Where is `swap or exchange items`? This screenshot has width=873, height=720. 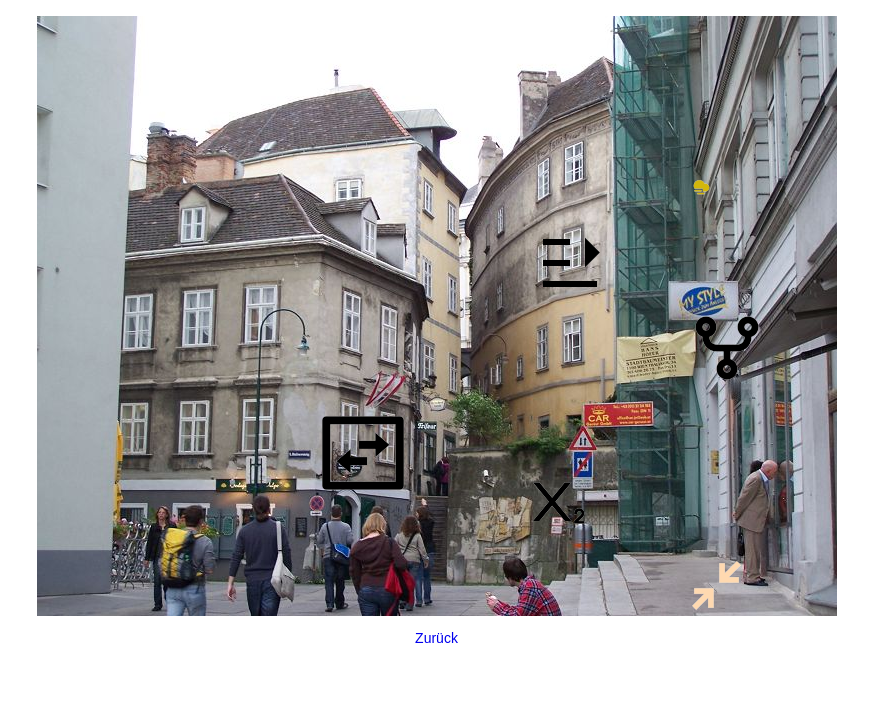
swap or exchange items is located at coordinates (363, 453).